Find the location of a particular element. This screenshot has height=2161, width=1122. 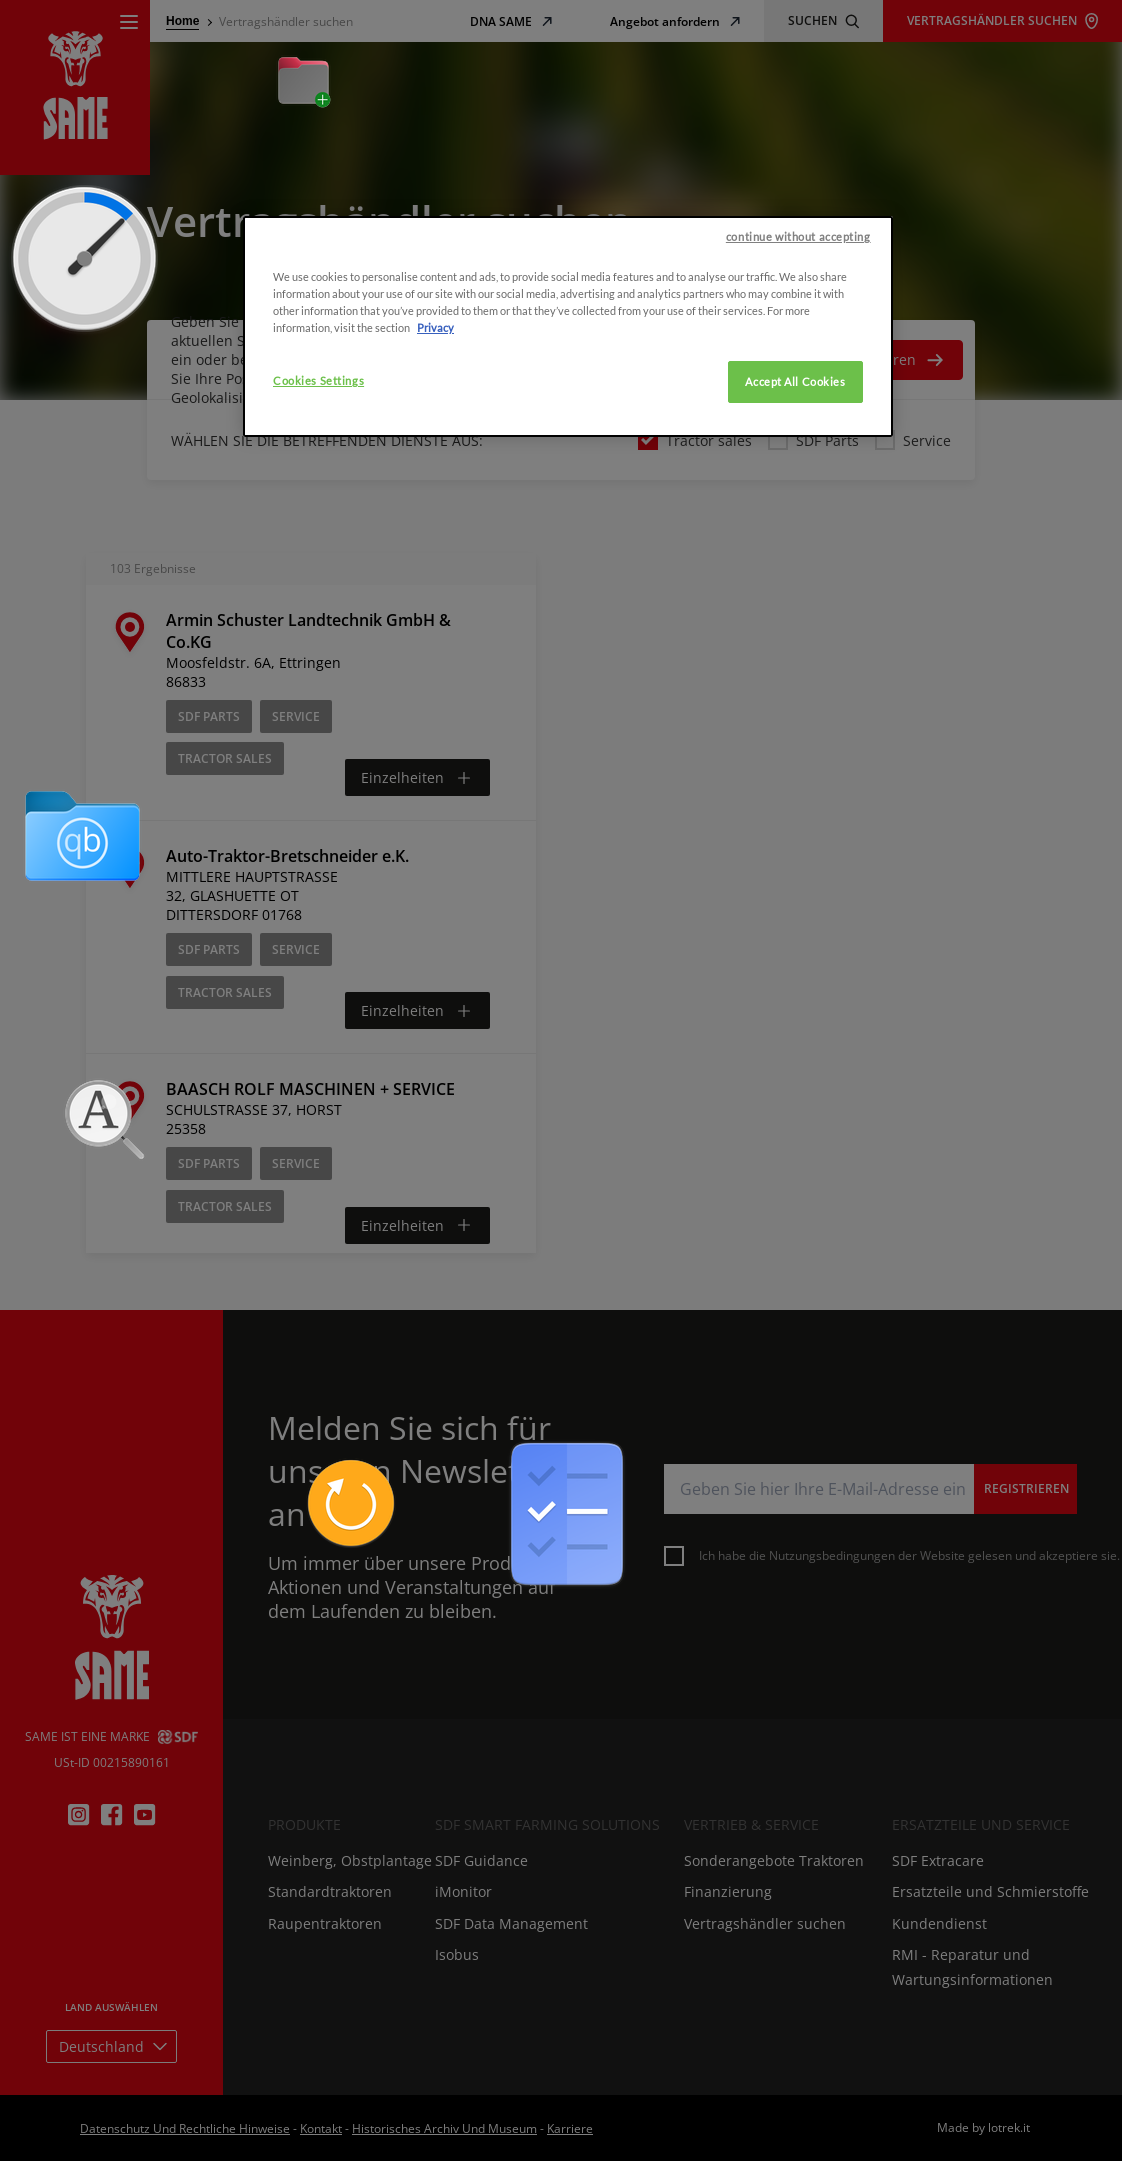

restart the system is located at coordinates (351, 1503).